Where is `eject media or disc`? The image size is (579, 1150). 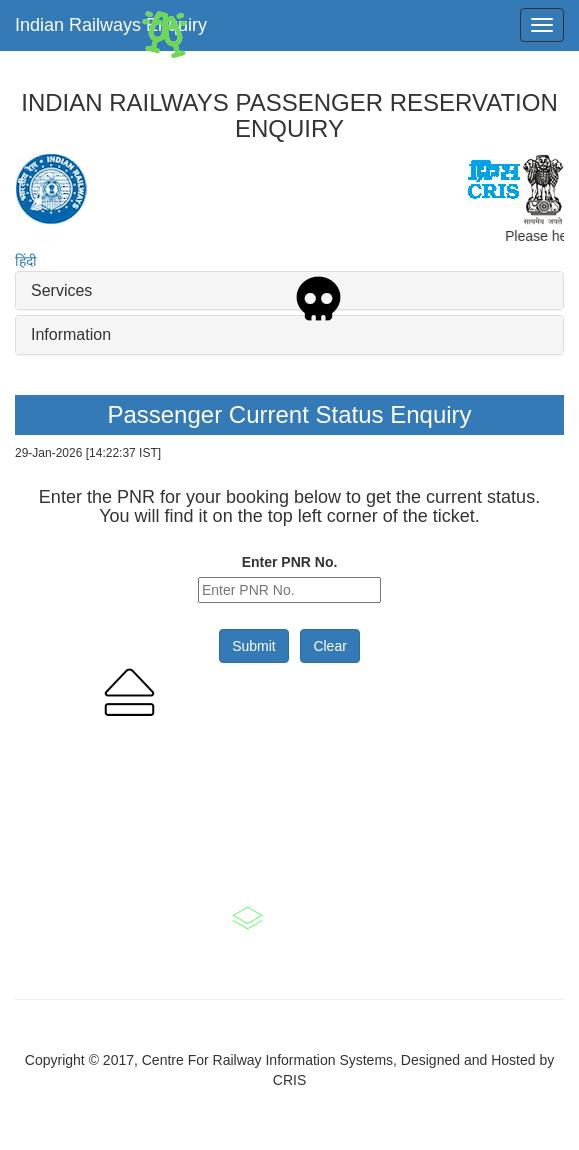
eject media or disc is located at coordinates (129, 695).